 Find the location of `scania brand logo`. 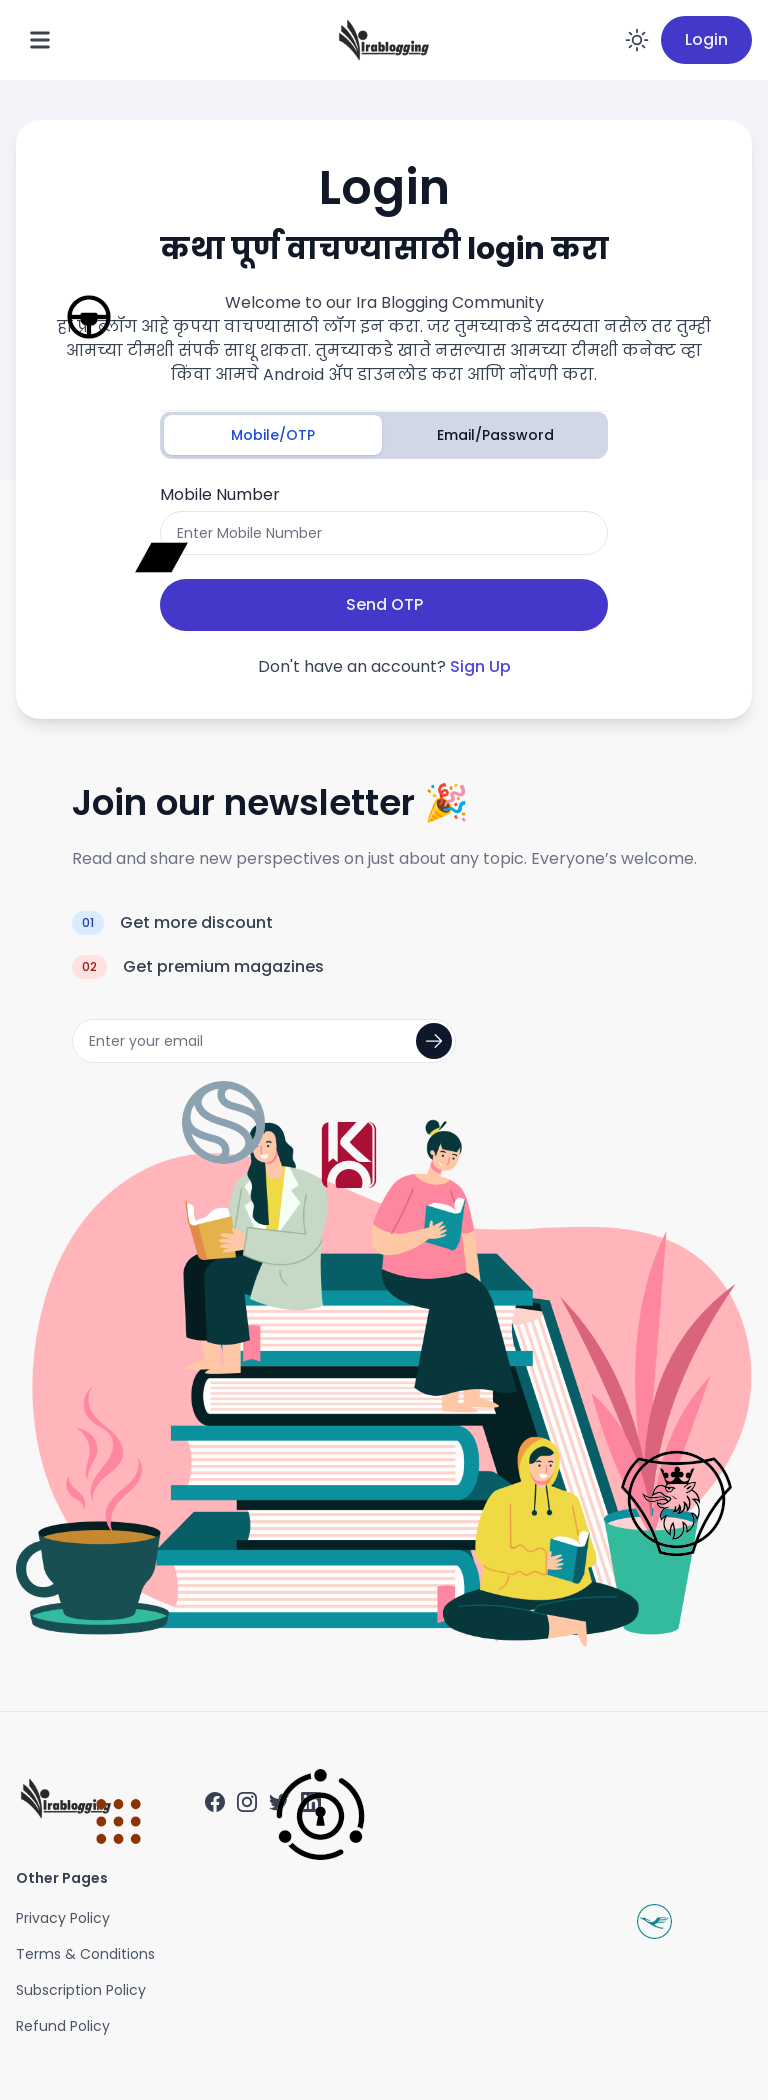

scania brand logo is located at coordinates (676, 1503).